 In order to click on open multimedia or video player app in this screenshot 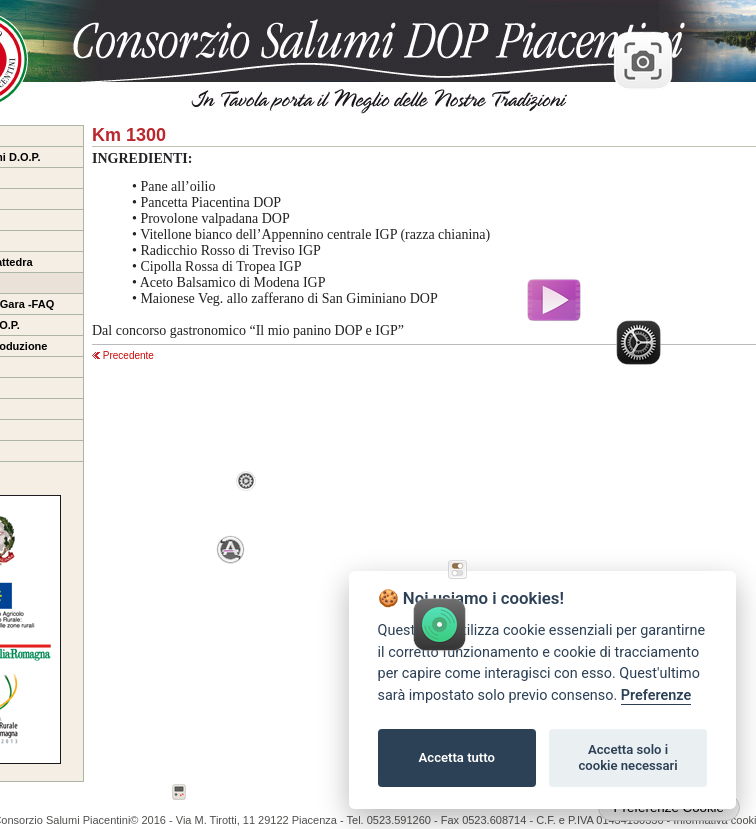, I will do `click(554, 300)`.